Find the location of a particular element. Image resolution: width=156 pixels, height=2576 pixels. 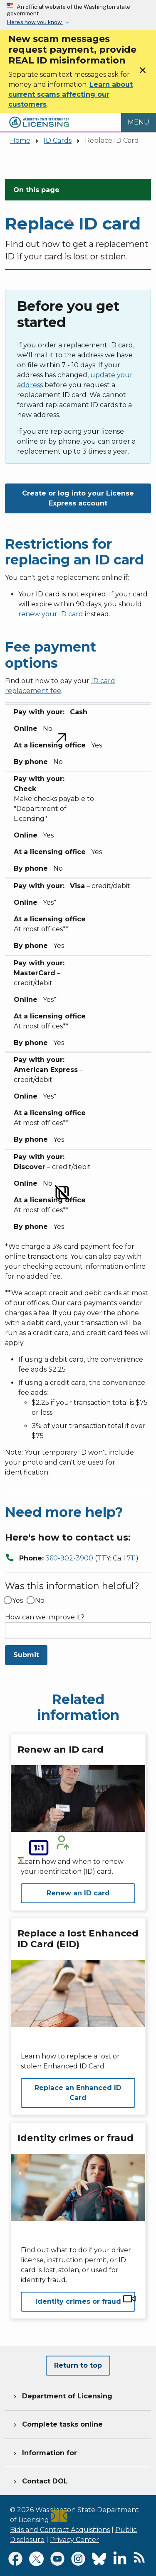

open link in new tab or window is located at coordinates (61, 738).